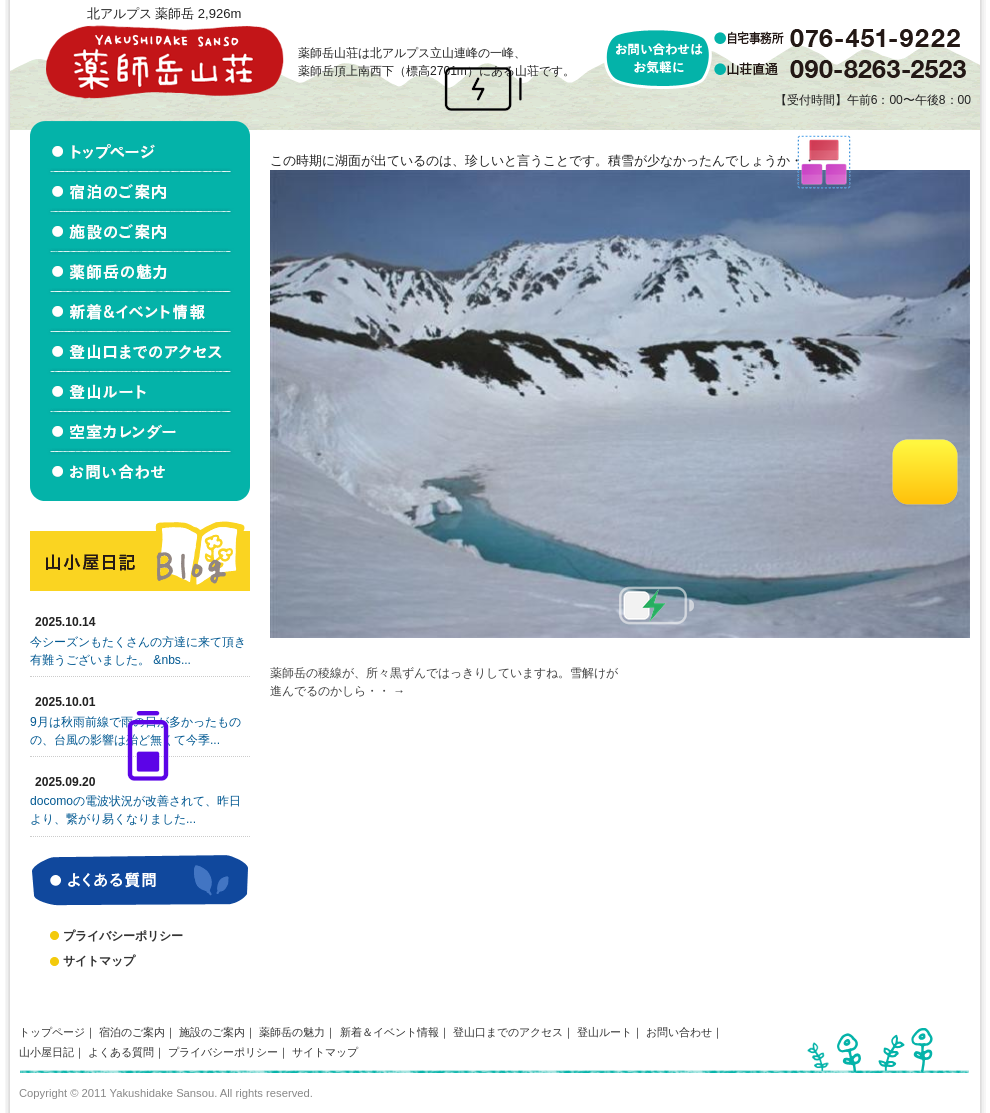  Describe the element at coordinates (824, 162) in the screenshot. I see `select all items in the current view` at that location.